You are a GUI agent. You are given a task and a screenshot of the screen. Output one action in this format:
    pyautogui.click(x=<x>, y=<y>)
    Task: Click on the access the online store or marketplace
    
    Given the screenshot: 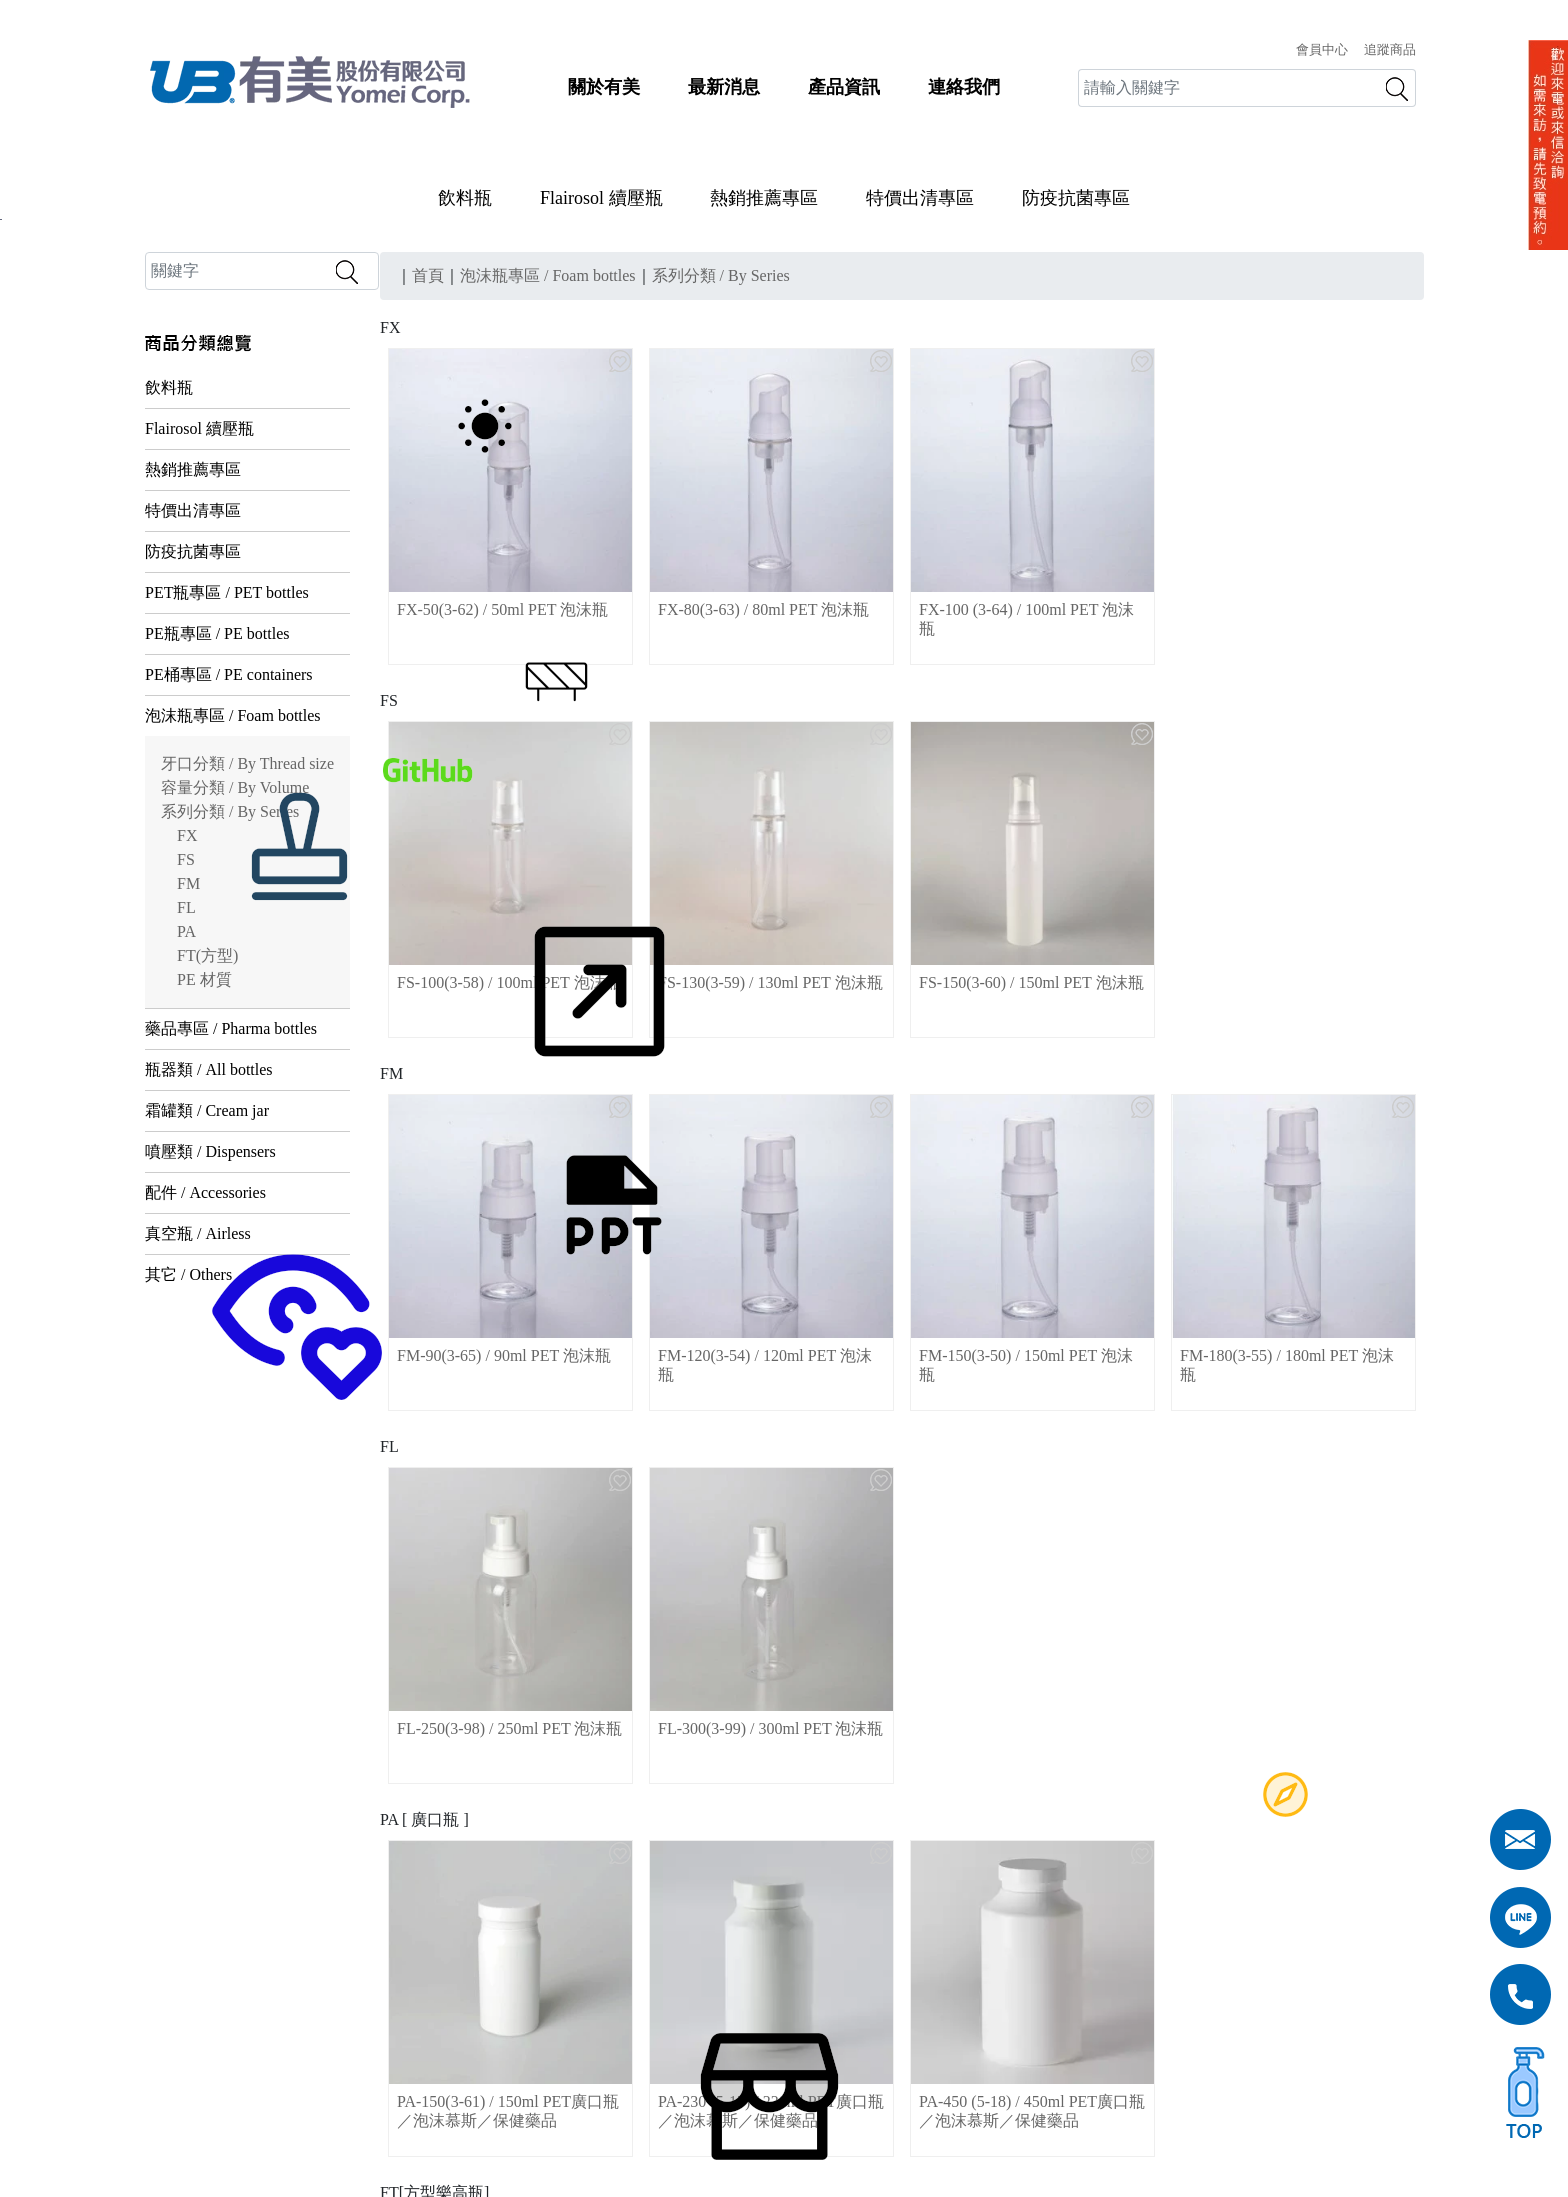 What is the action you would take?
    pyautogui.click(x=769, y=2096)
    